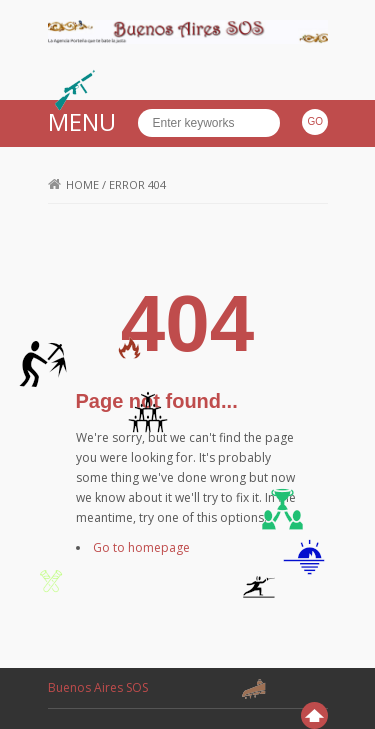 Image resolution: width=375 pixels, height=729 pixels. What do you see at coordinates (75, 90) in the screenshot?
I see `select thompson submachine gun weapon` at bounding box center [75, 90].